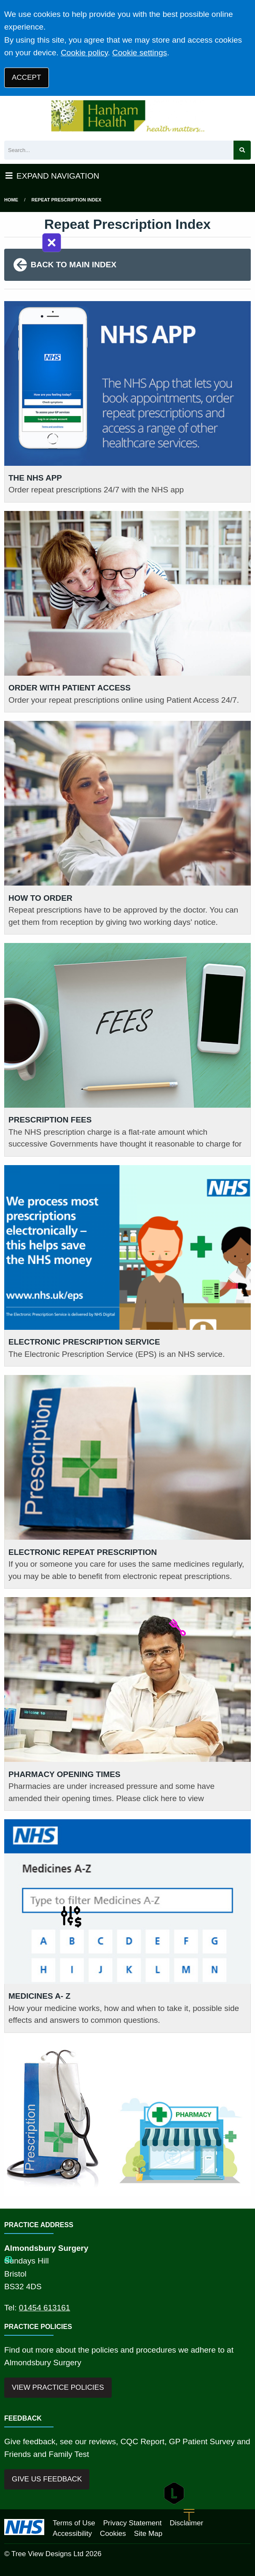  I want to click on browse furniture or home decor items, so click(8, 2259).